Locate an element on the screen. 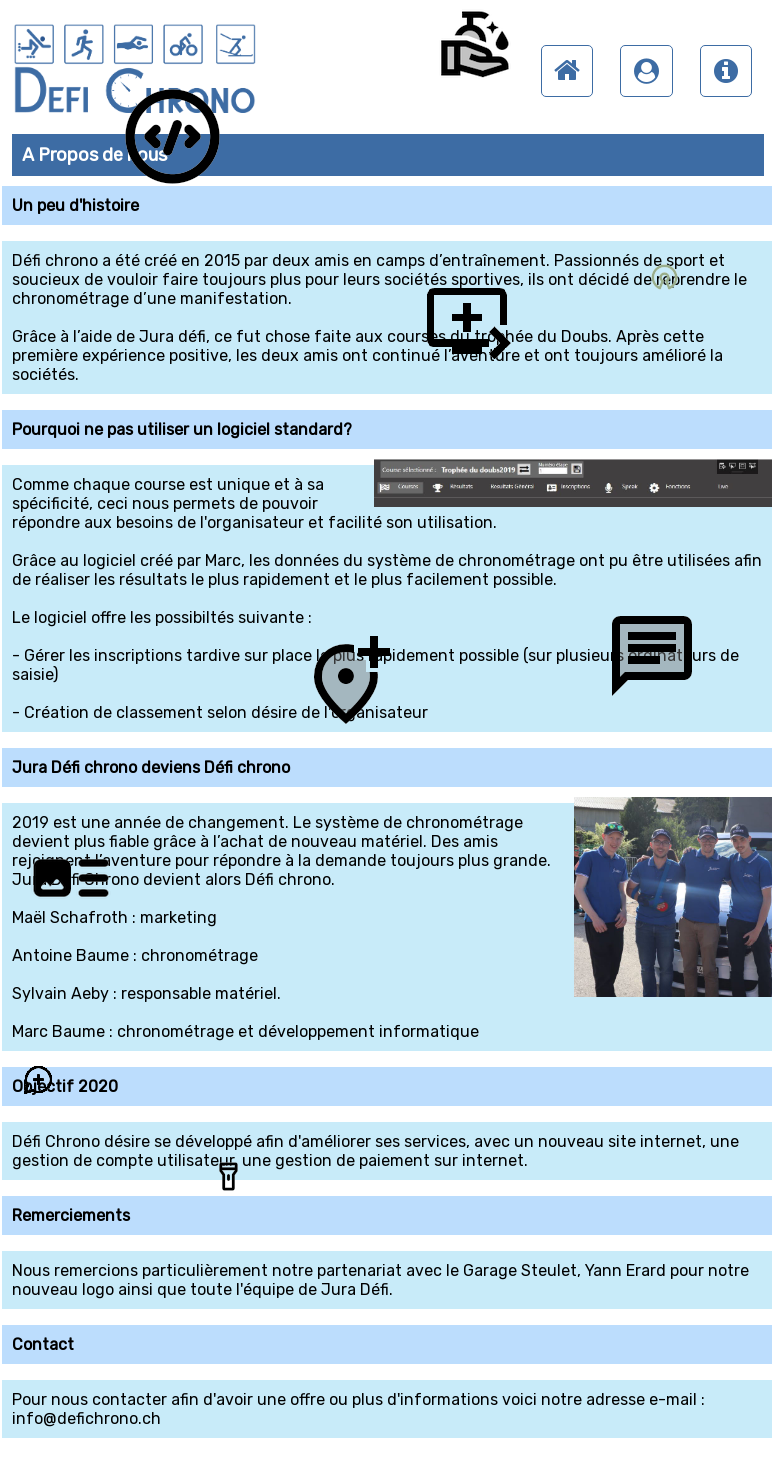  add a comment or review to a location is located at coordinates (38, 1079).